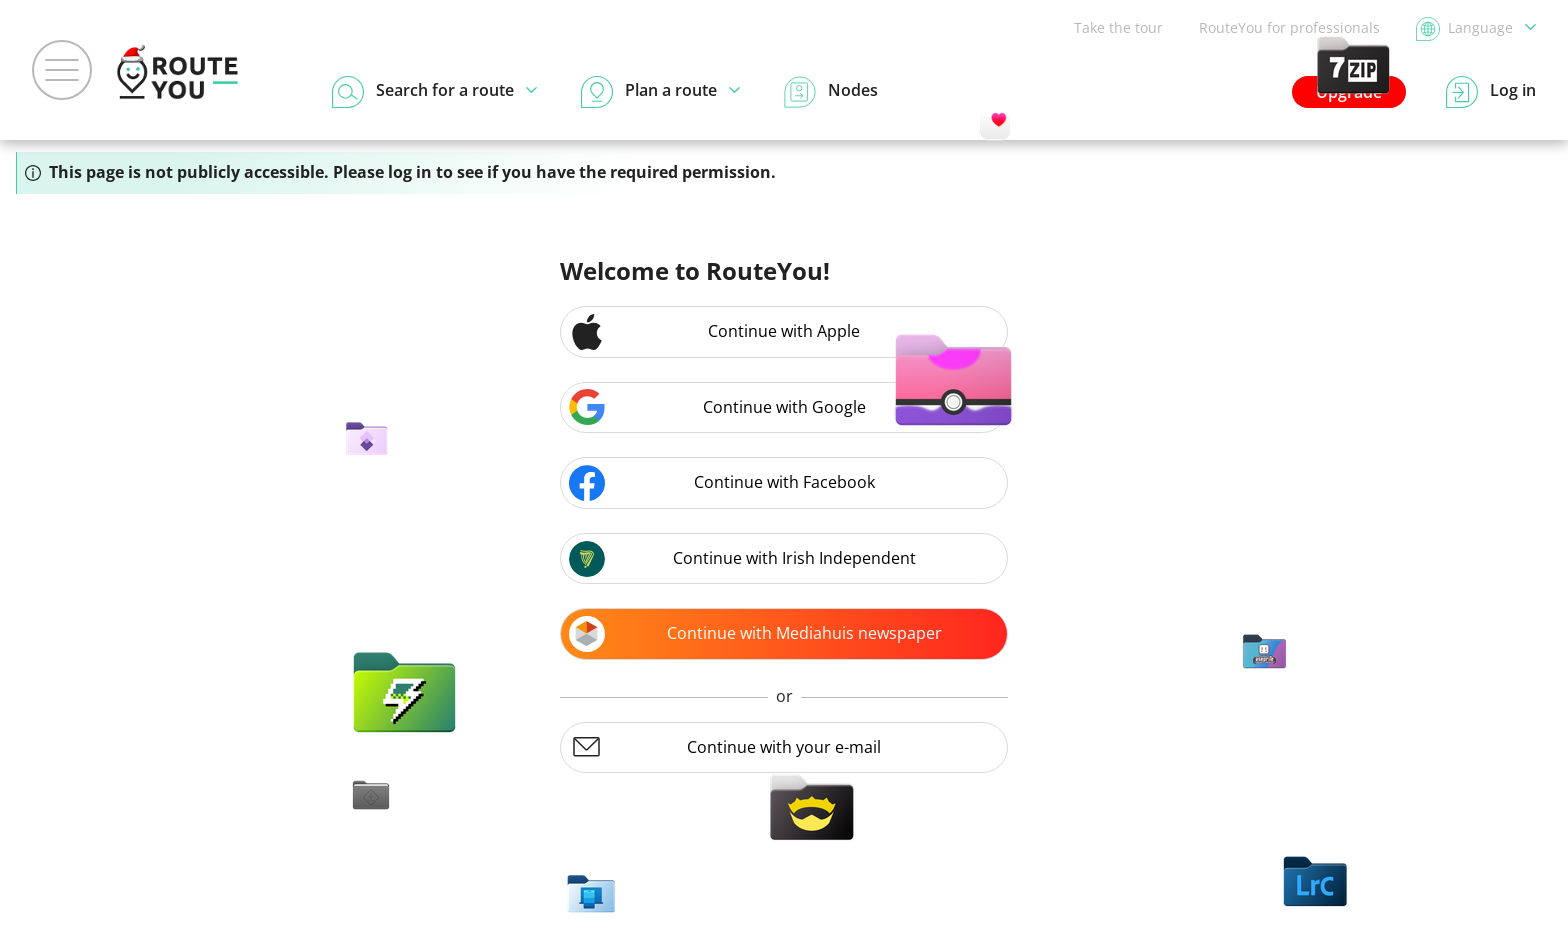 The height and width of the screenshot is (942, 1568). I want to click on open microsoft finance documents folder, so click(366, 439).